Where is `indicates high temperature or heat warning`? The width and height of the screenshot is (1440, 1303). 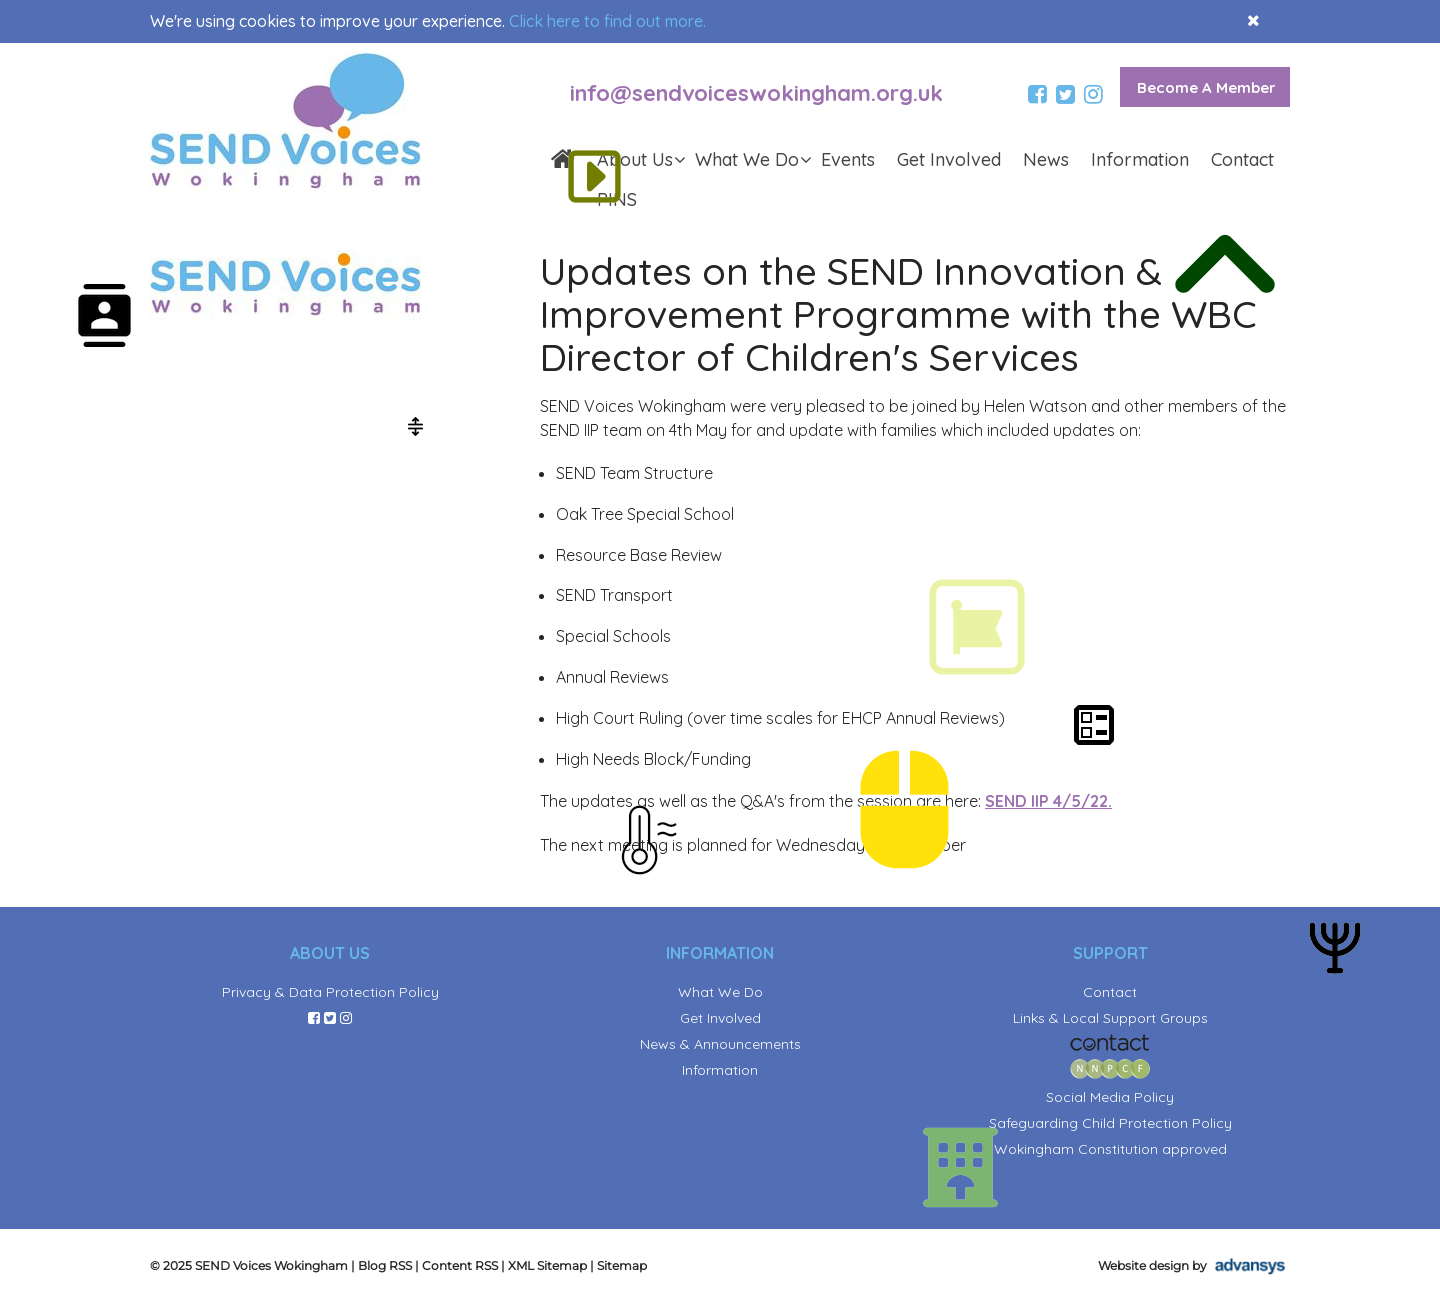
indicates high temperature or heat warning is located at coordinates (642, 840).